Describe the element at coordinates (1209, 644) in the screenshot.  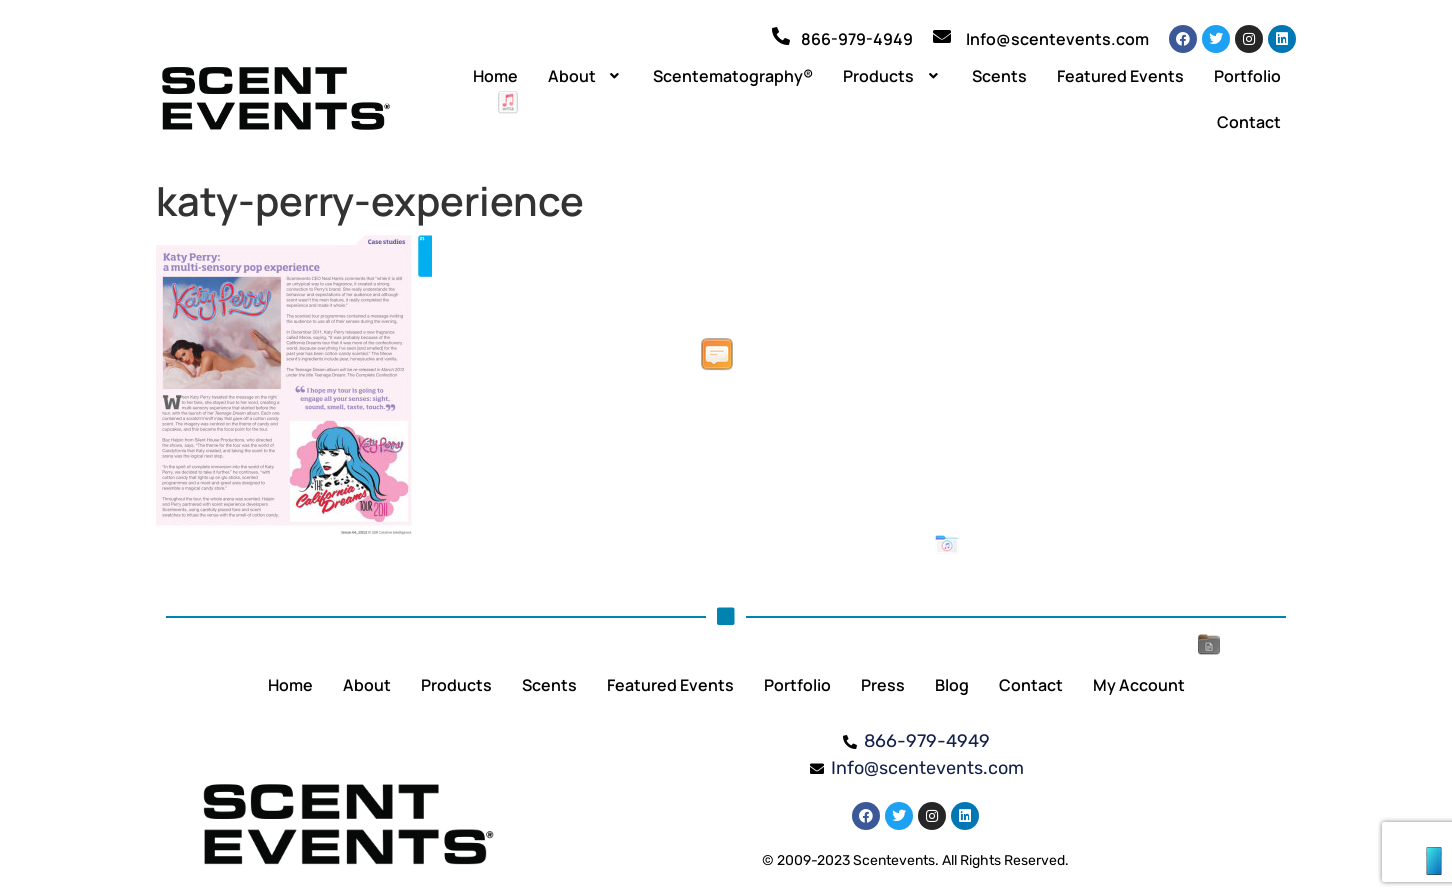
I see `open your documents folder` at that location.